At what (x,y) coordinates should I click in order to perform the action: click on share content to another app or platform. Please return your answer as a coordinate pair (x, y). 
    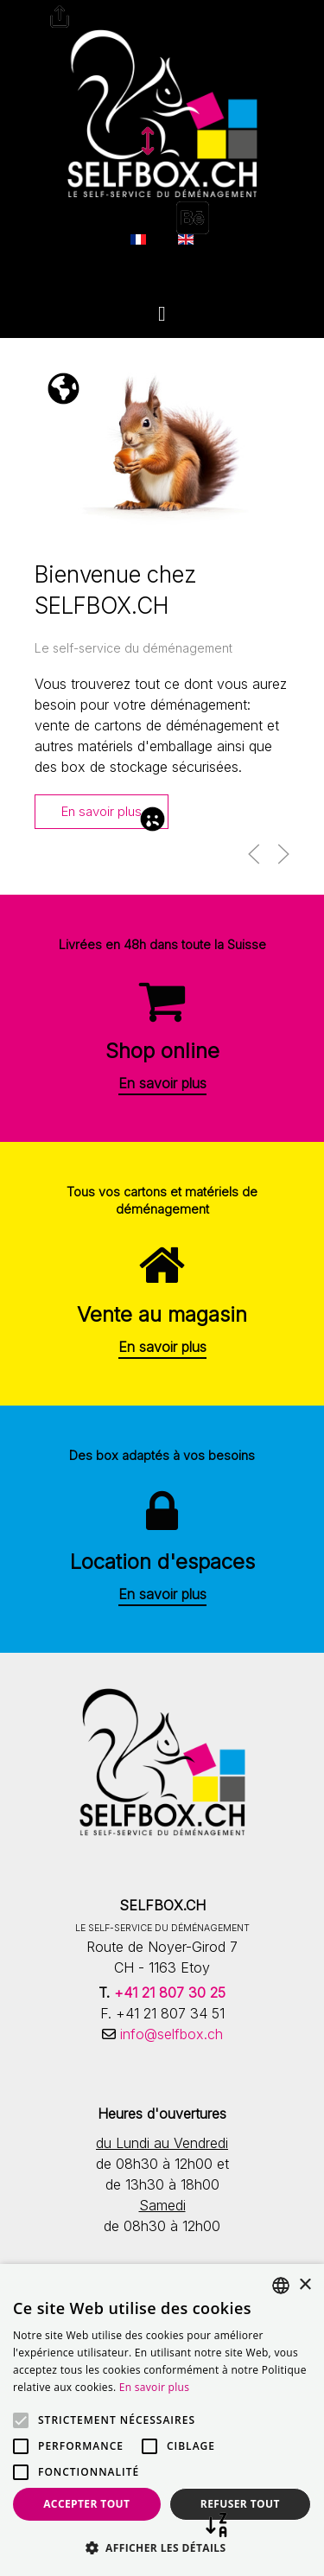
    Looking at the image, I should click on (60, 16).